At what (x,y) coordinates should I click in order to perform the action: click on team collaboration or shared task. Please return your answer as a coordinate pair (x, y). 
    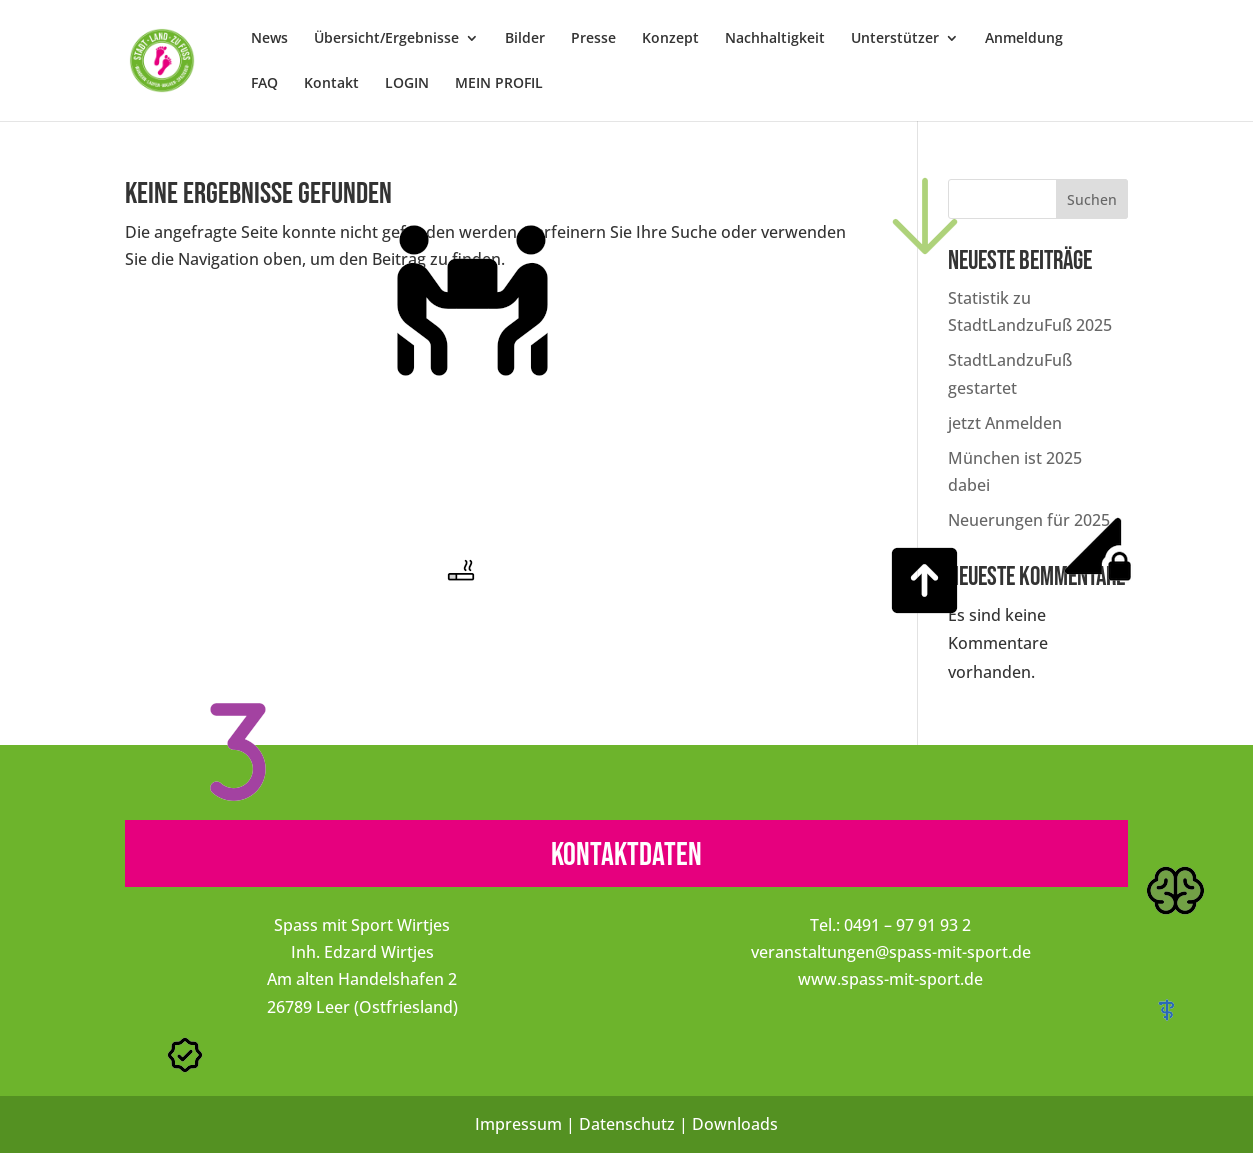
    Looking at the image, I should click on (472, 300).